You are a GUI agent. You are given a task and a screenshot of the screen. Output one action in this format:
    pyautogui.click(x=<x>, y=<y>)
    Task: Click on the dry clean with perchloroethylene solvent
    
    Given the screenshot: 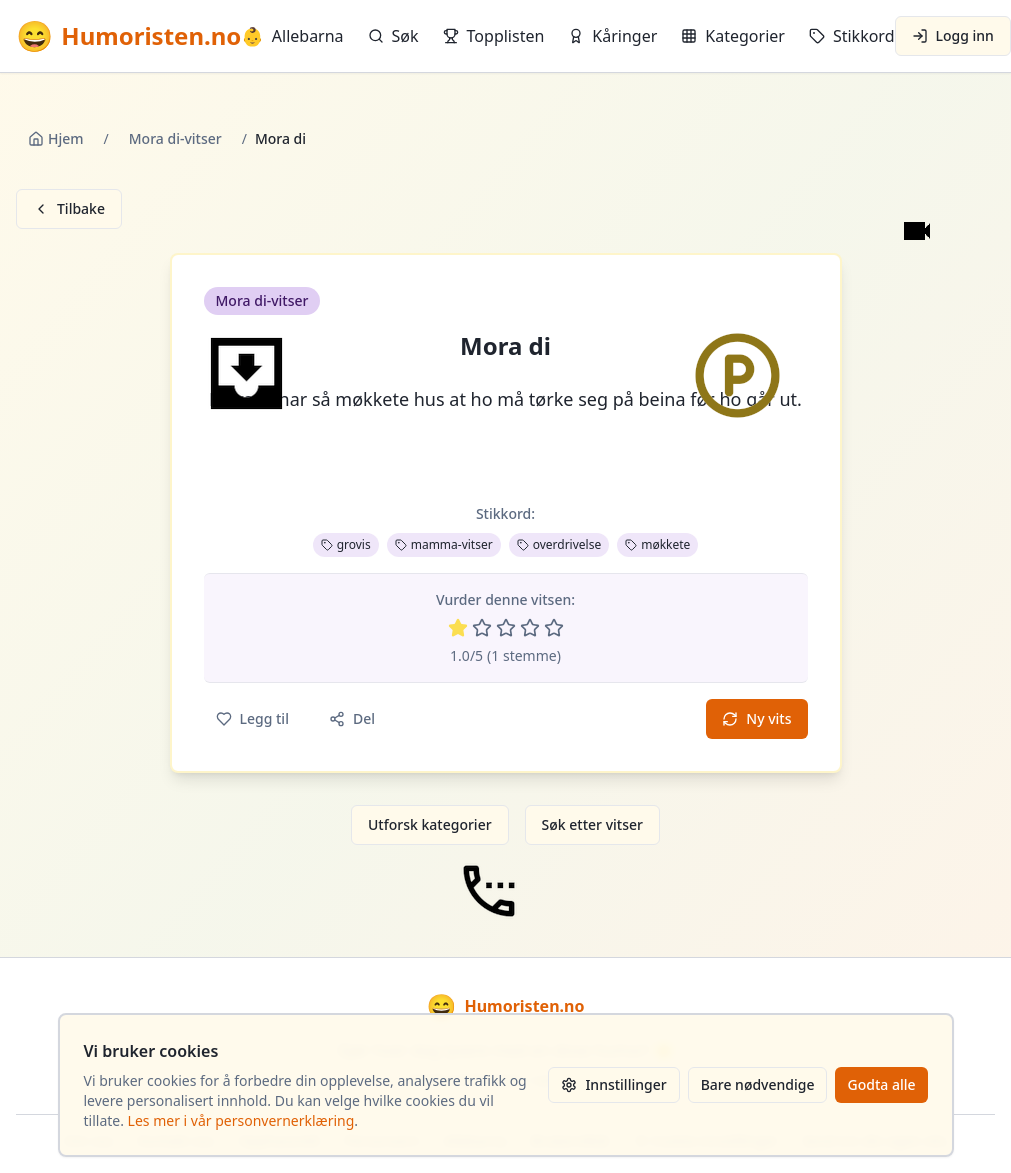 What is the action you would take?
    pyautogui.click(x=737, y=375)
    